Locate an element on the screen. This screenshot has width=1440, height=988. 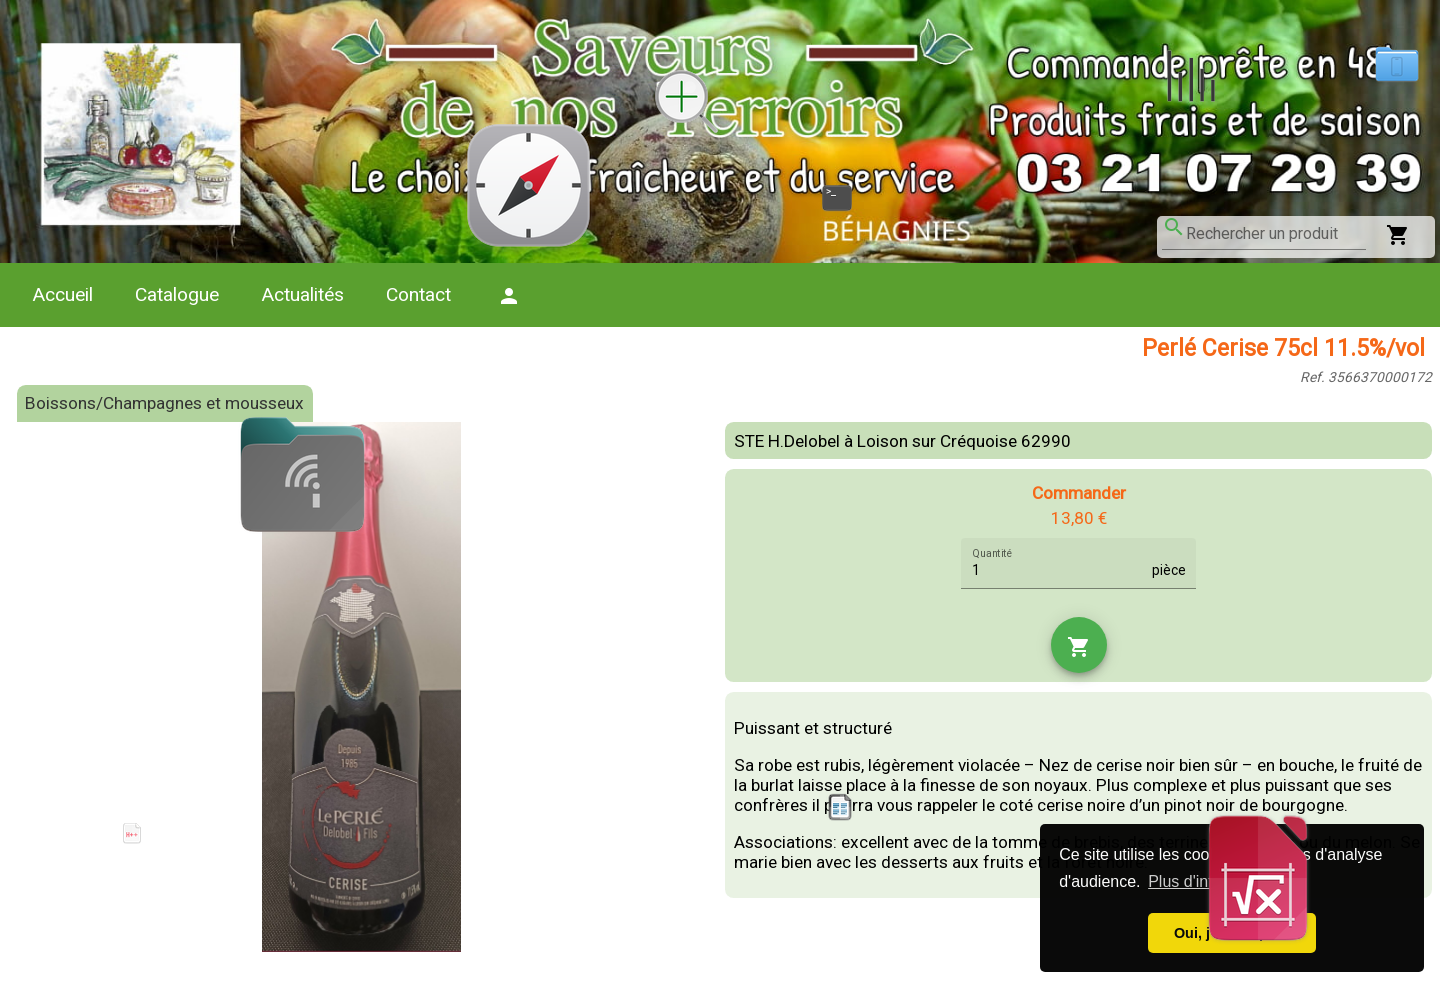
adjust audio equalizer settings is located at coordinates (1193, 76).